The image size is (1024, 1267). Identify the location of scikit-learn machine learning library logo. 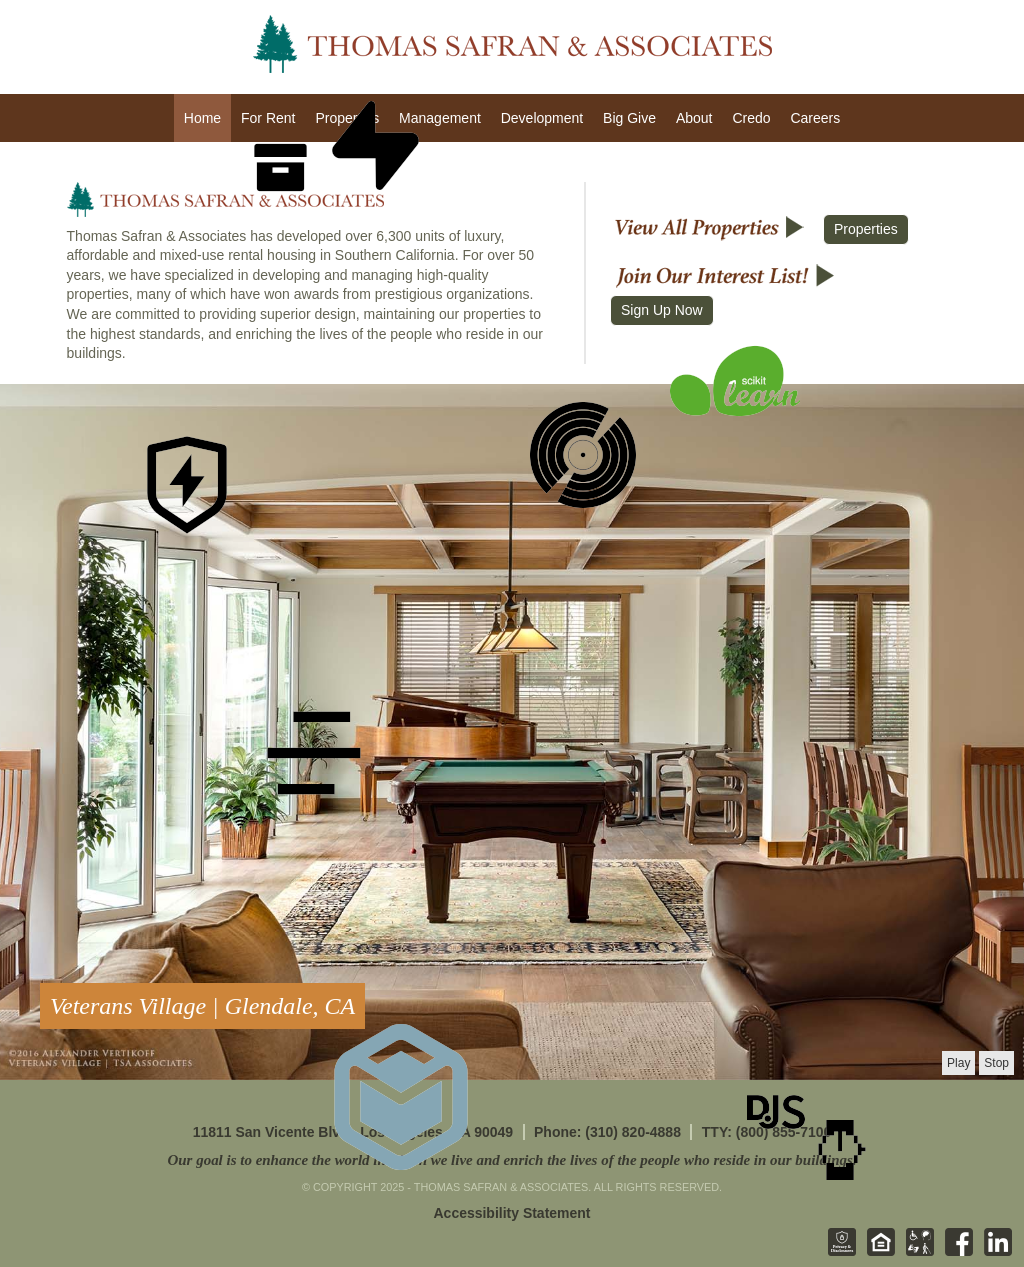
(735, 381).